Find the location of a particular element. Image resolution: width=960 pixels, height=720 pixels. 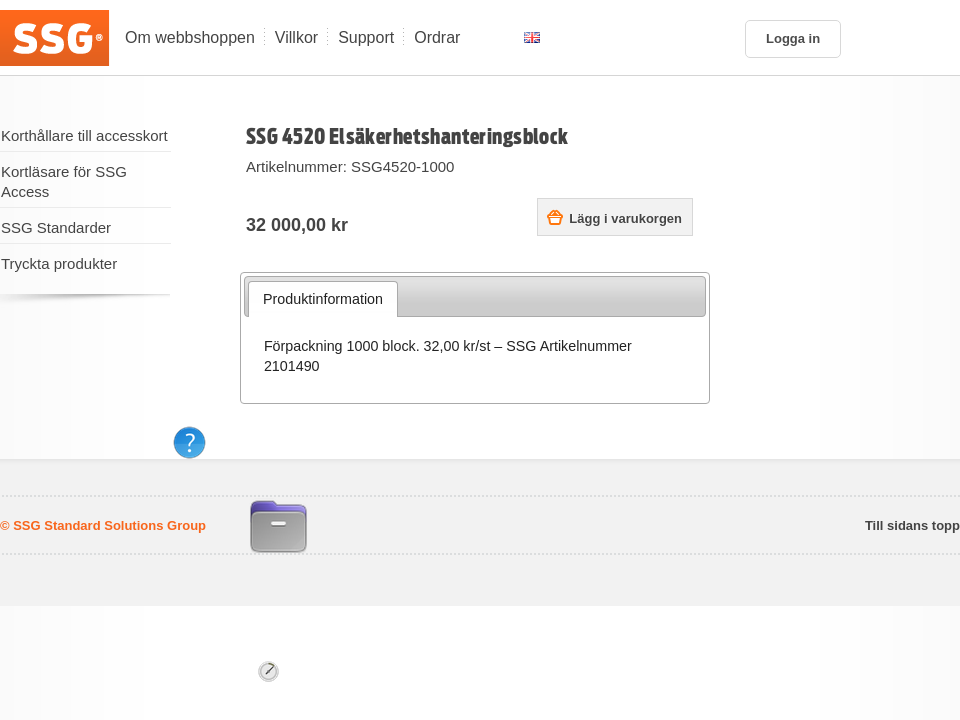

open the help center or documentation is located at coordinates (189, 442).